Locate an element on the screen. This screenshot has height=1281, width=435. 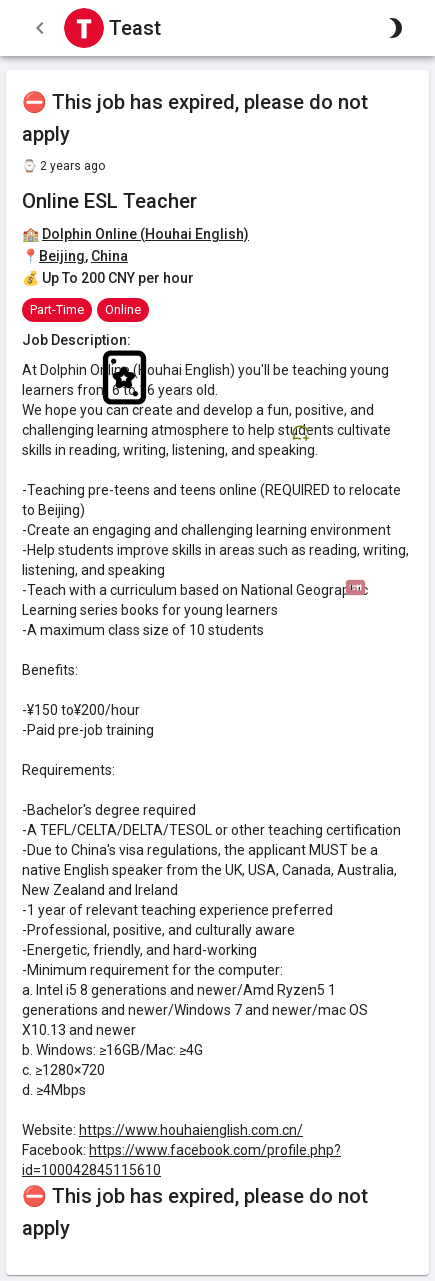
indicates a one-to-many database relationship is located at coordinates (355, 587).